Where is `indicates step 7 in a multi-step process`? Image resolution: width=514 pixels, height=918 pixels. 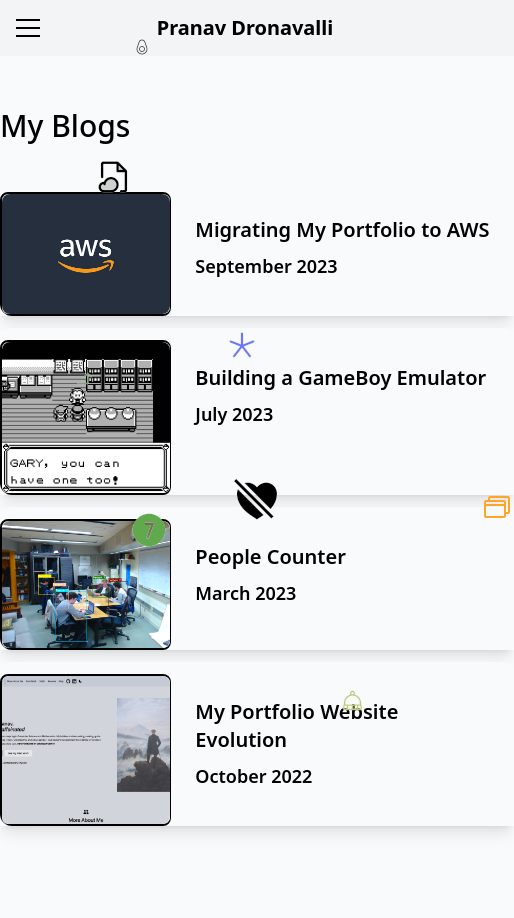 indicates step 7 in a multi-step process is located at coordinates (149, 530).